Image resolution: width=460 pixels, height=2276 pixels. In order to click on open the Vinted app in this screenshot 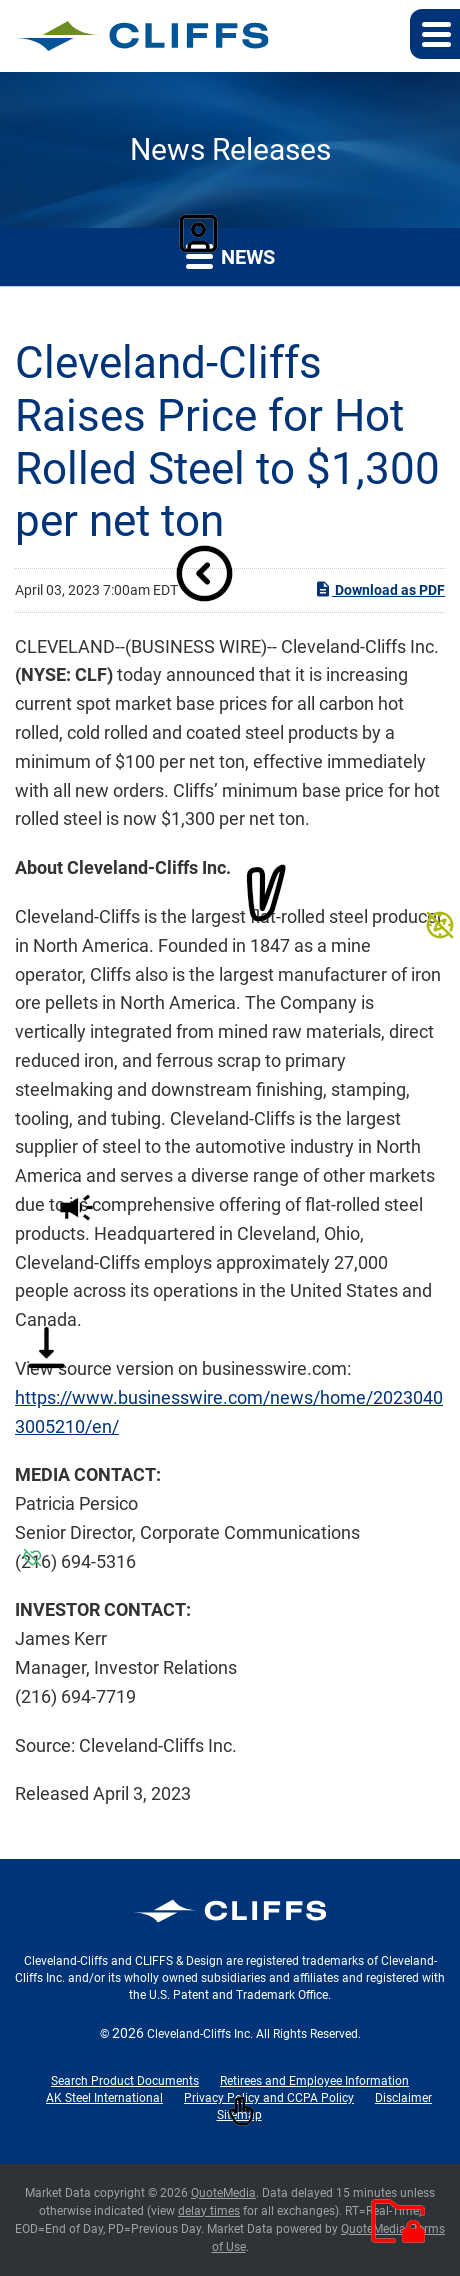, I will do `click(265, 893)`.